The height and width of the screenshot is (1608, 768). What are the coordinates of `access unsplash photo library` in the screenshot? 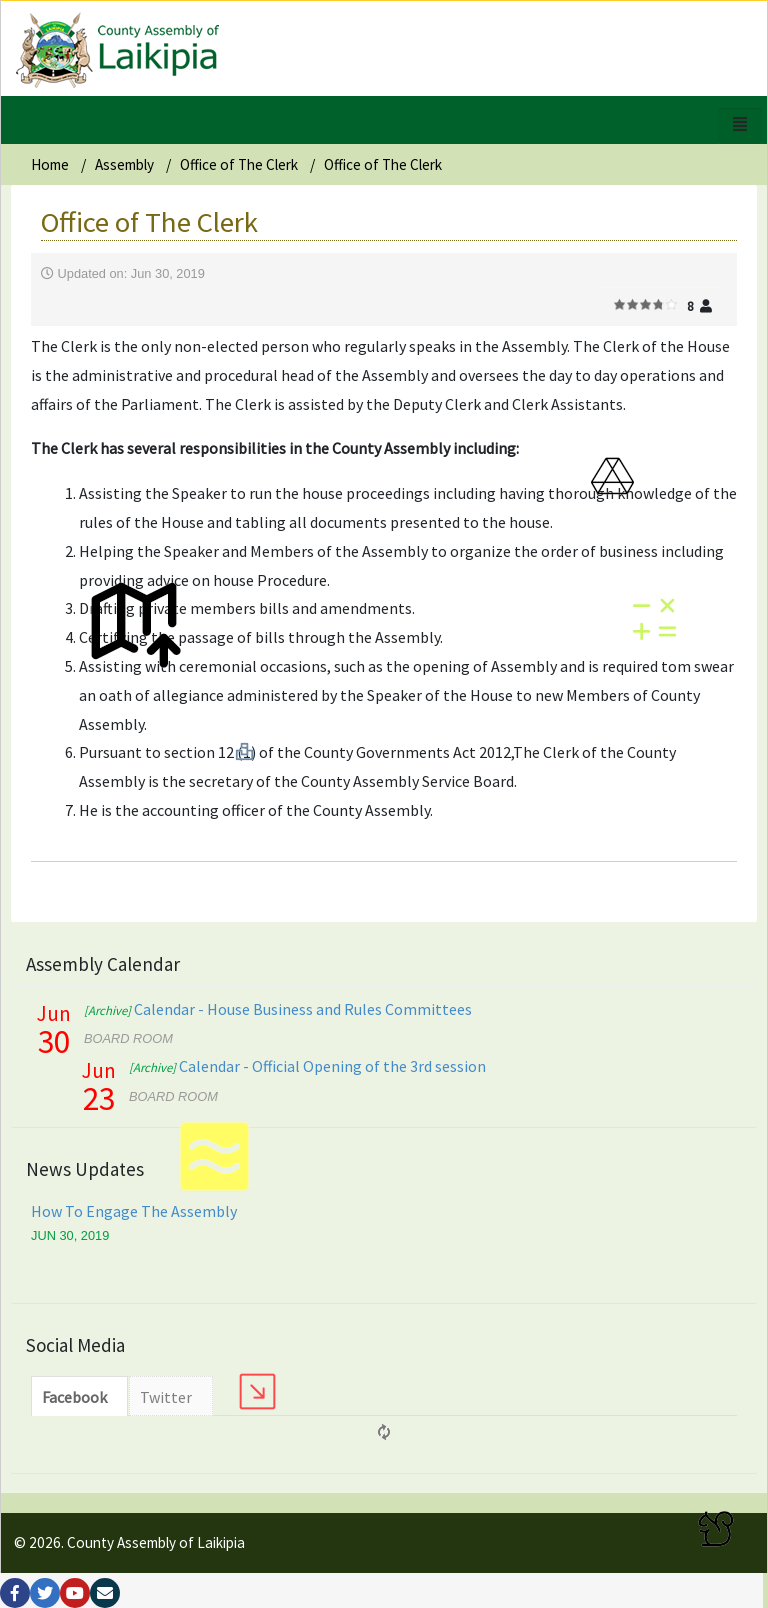 It's located at (244, 751).